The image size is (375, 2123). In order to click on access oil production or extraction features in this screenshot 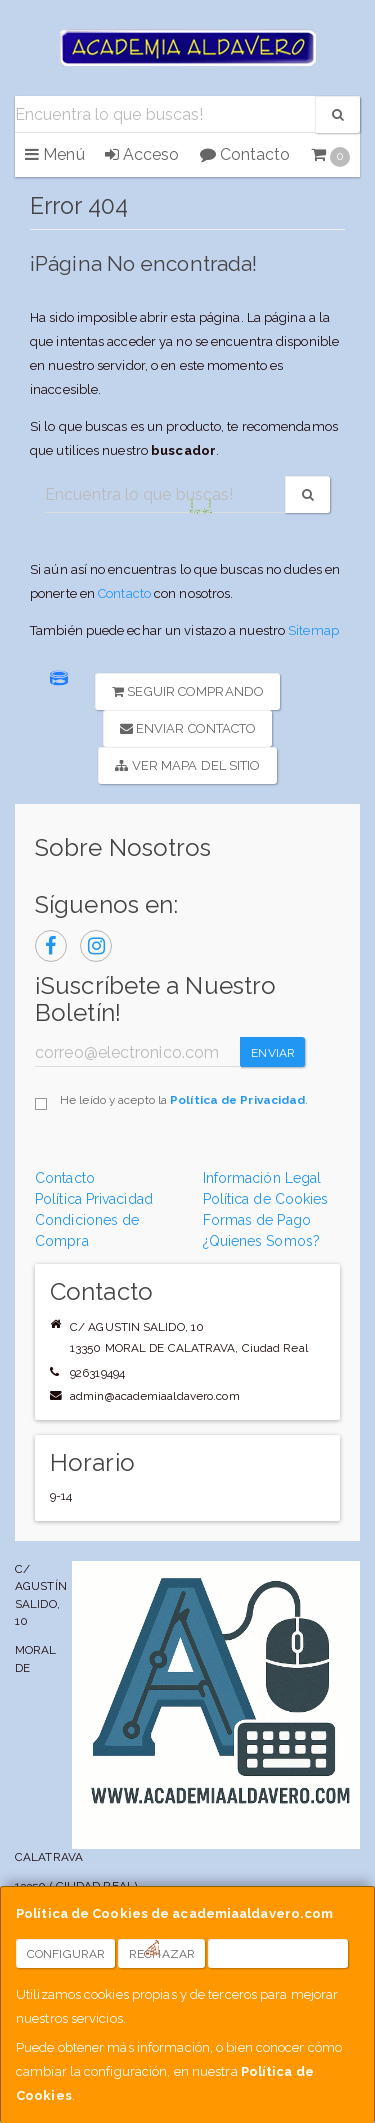, I will do `click(153, 1947)`.